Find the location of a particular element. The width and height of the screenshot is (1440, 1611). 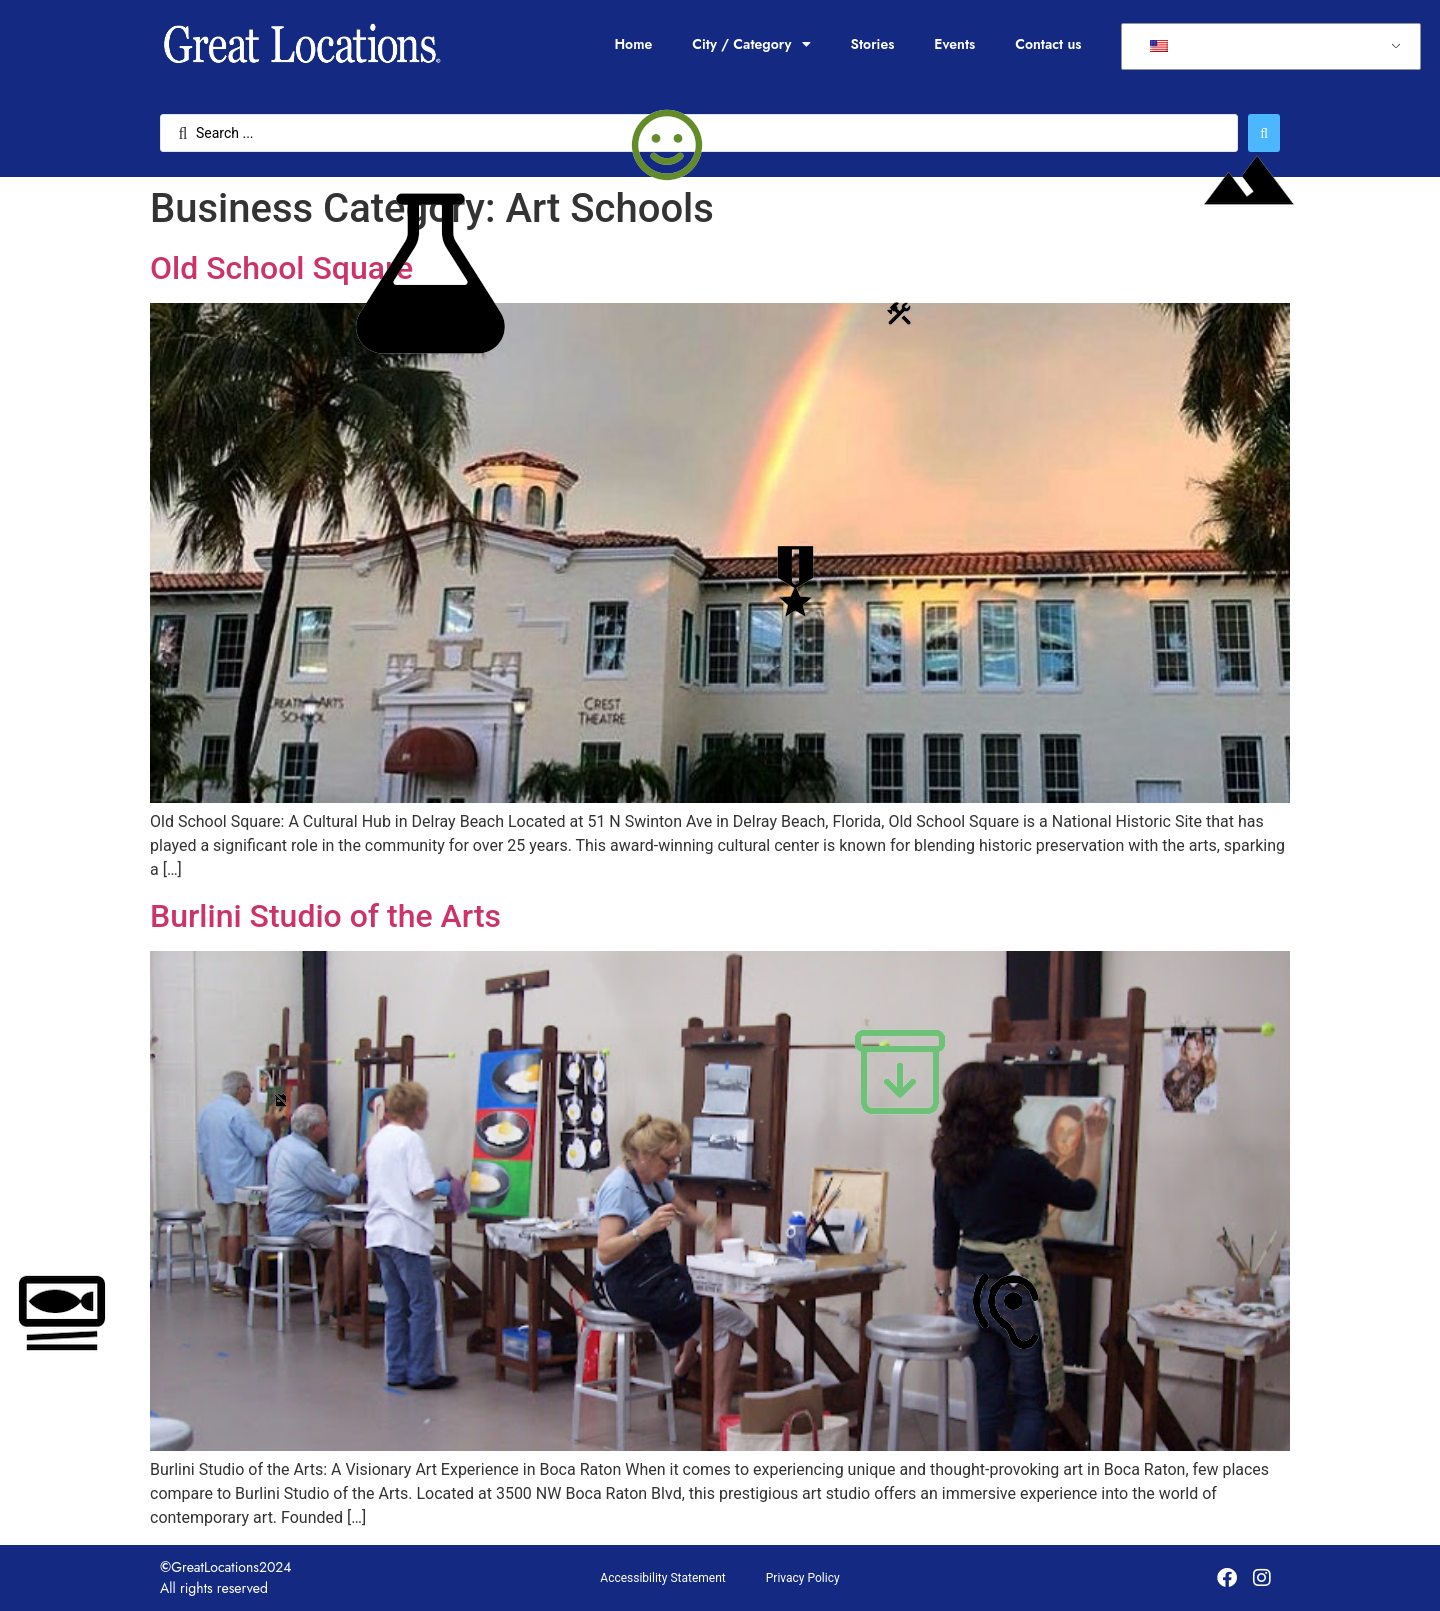

no backpacks allowed is located at coordinates (281, 1100).